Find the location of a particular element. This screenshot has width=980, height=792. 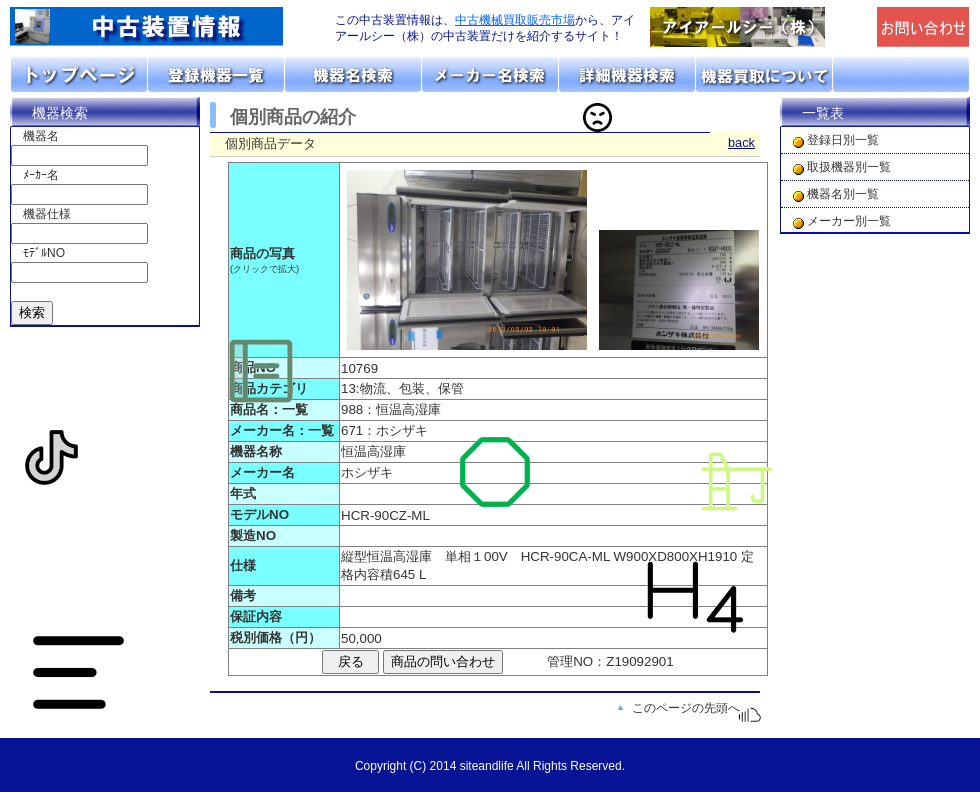

generic shape or placeholder icon is located at coordinates (495, 472).